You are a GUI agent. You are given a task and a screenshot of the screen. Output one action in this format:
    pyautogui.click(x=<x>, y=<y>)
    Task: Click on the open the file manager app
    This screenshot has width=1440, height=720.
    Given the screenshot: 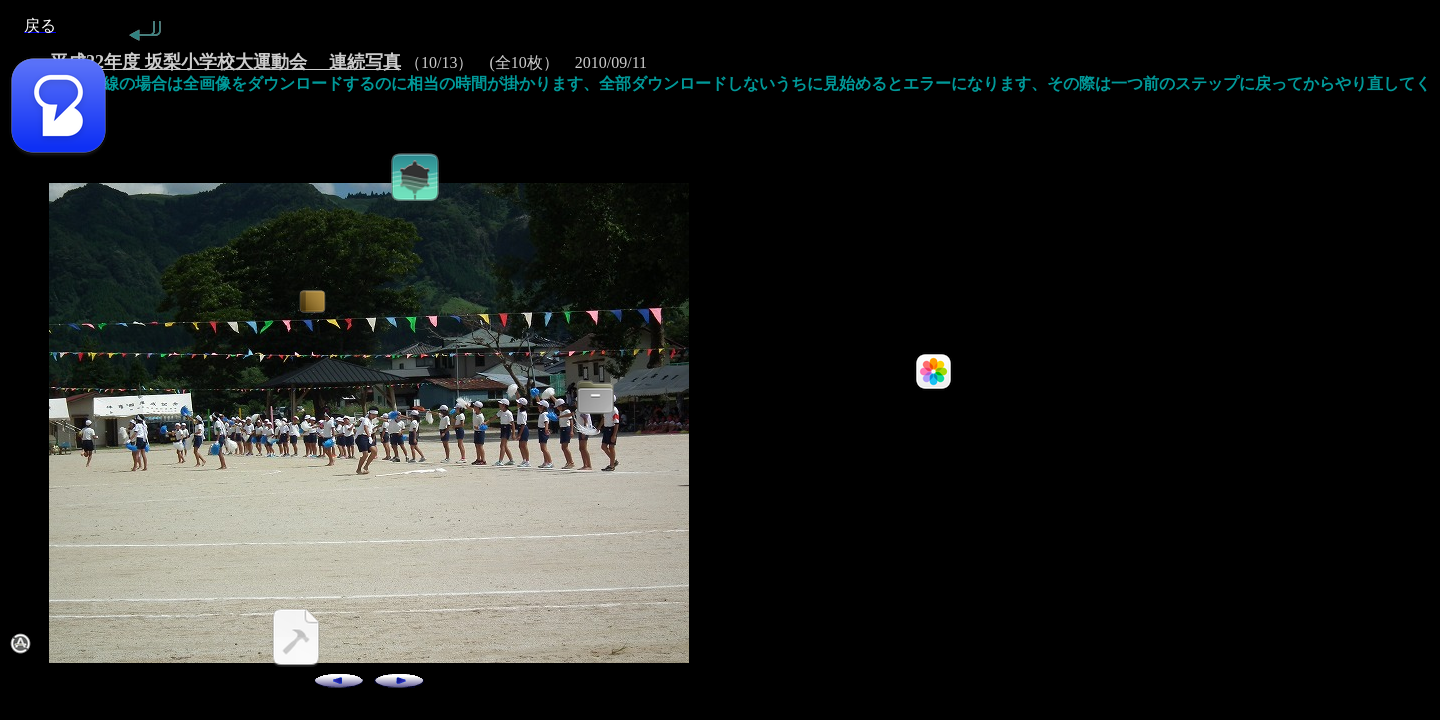 What is the action you would take?
    pyautogui.click(x=595, y=396)
    